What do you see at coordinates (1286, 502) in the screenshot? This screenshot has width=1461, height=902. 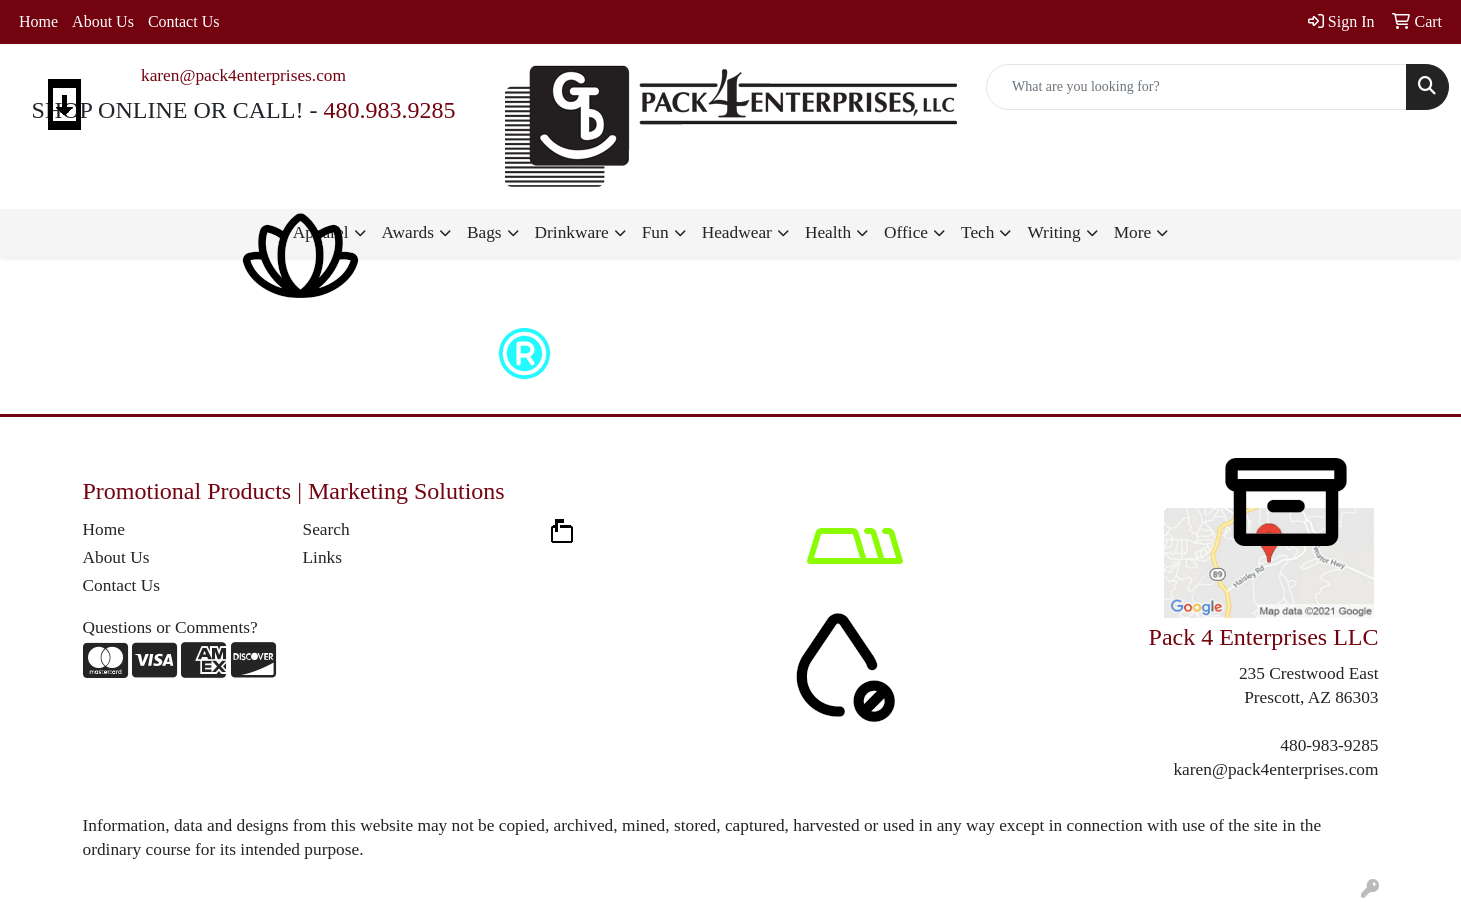 I see `archive item or conversation` at bounding box center [1286, 502].